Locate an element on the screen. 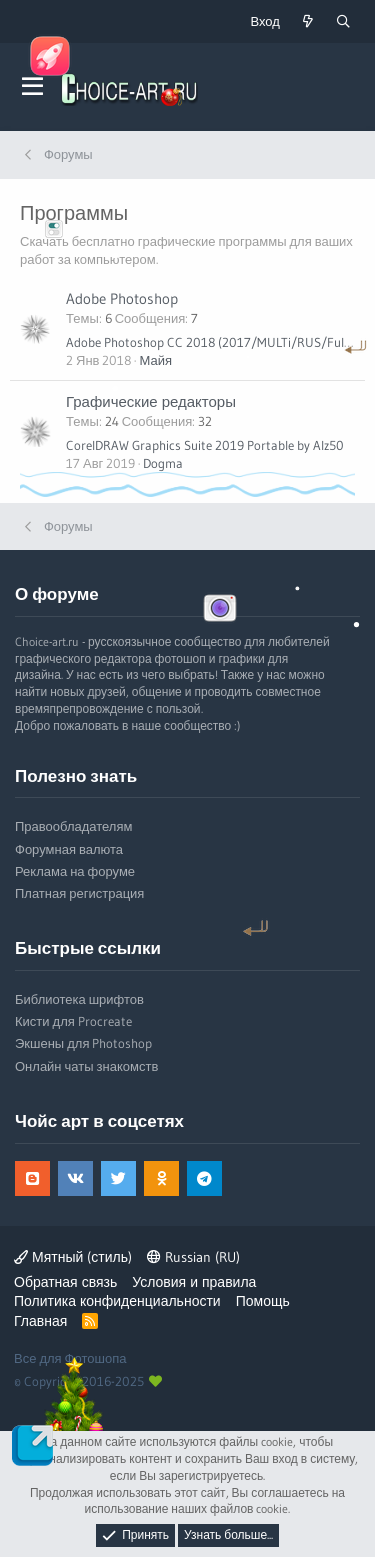  open the camera app is located at coordinates (220, 608).